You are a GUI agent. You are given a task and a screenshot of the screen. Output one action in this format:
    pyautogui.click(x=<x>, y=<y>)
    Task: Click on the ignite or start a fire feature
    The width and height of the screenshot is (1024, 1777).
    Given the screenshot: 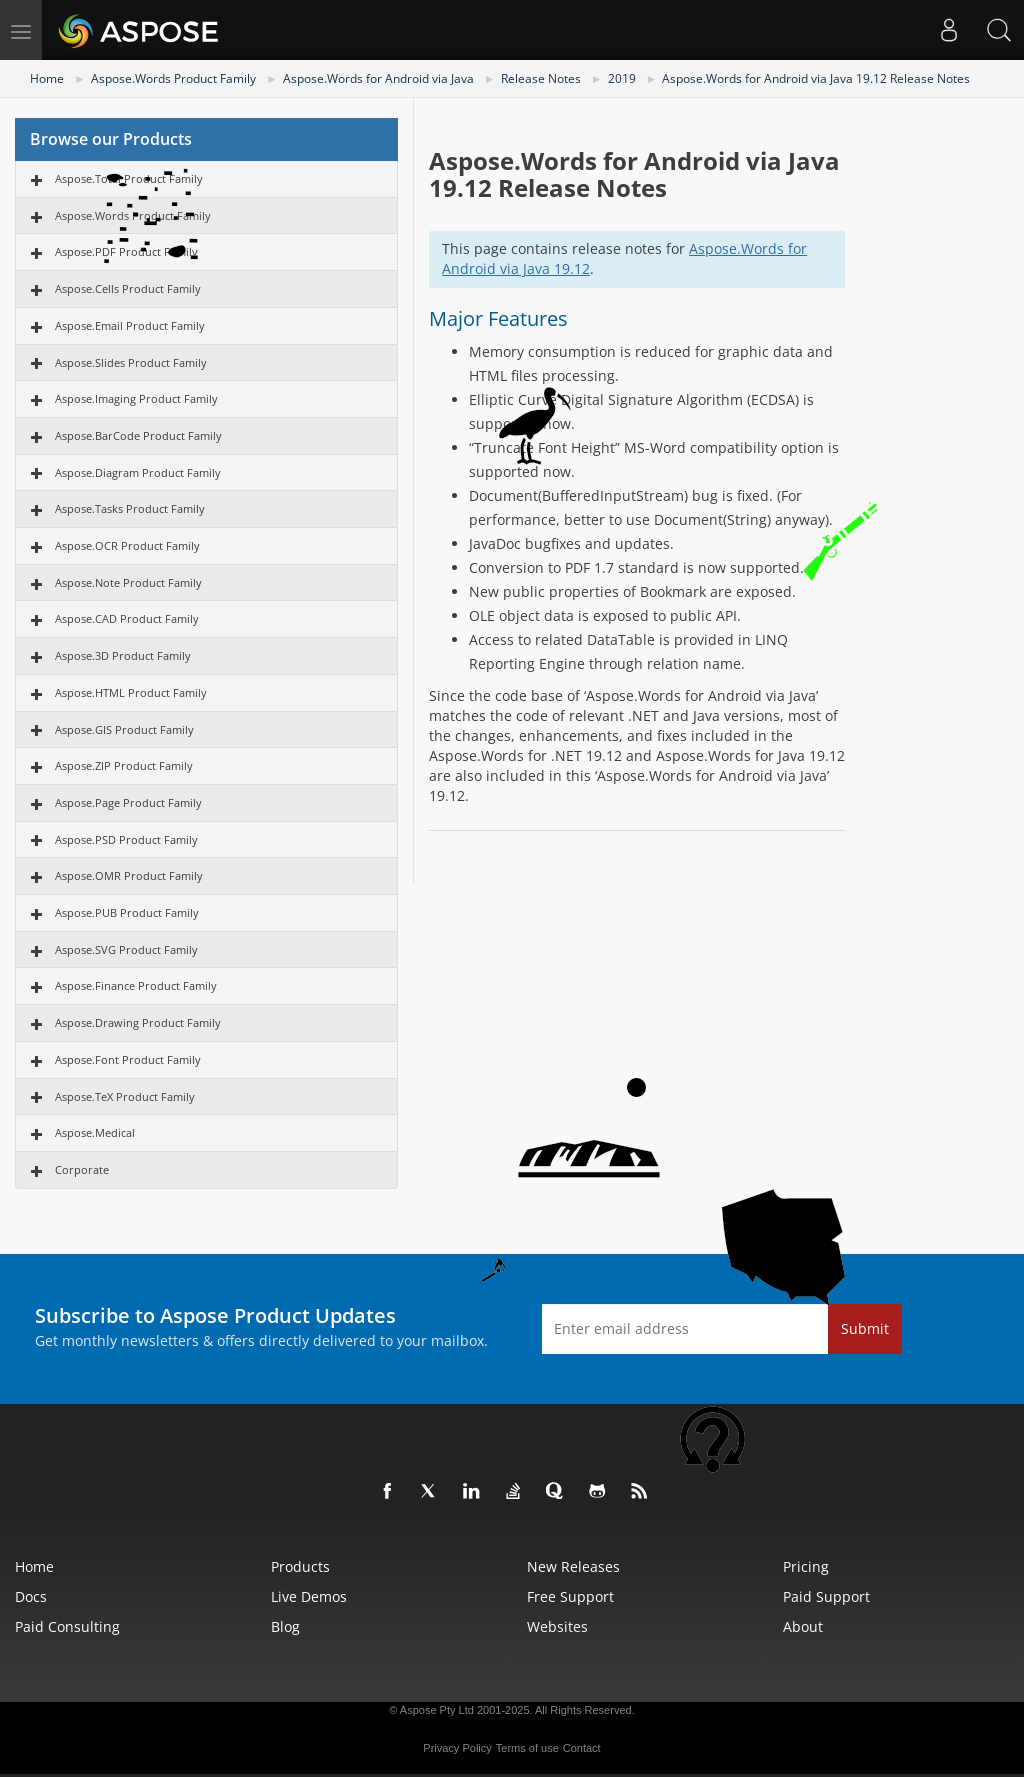 What is the action you would take?
    pyautogui.click(x=493, y=1269)
    